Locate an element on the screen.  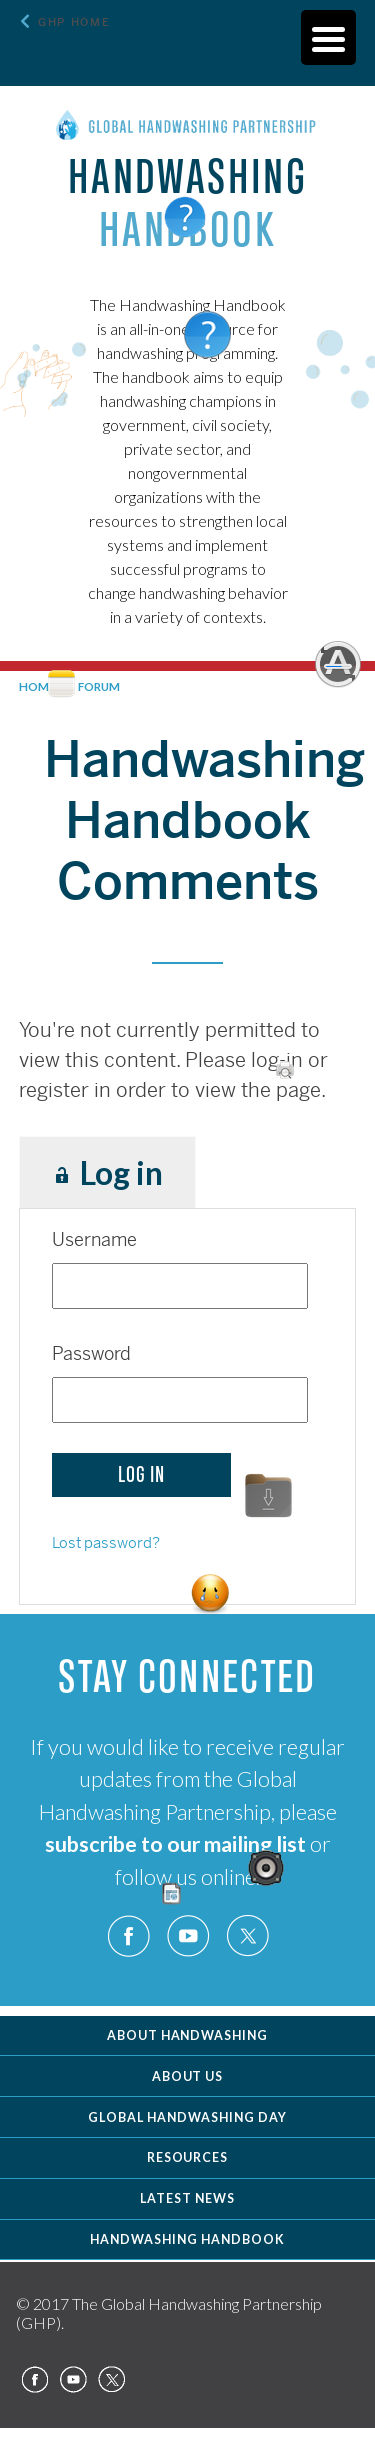
indicates sadness or disappointment in a reaction is located at coordinates (210, 1594).